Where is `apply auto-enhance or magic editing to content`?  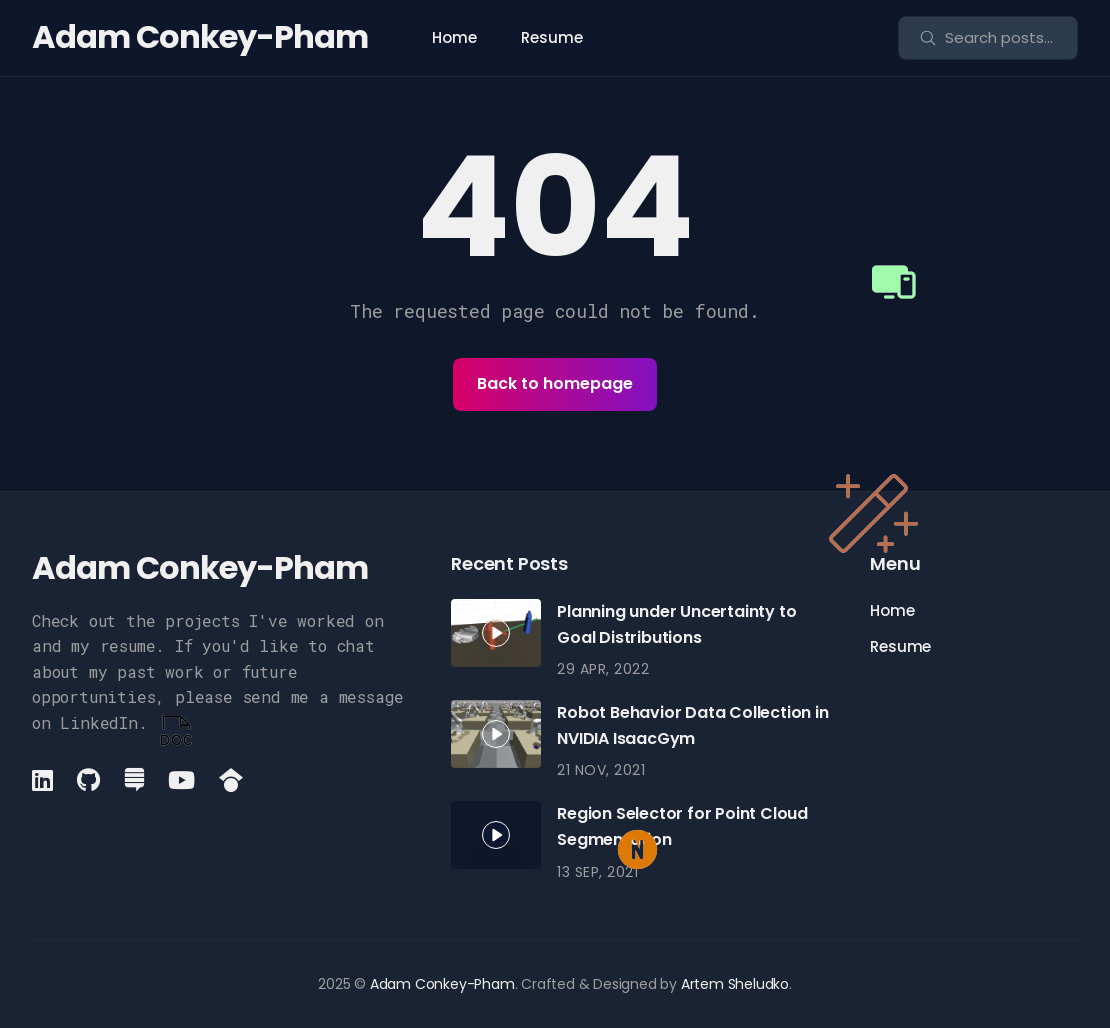
apply auto-enhance or magic editing to content is located at coordinates (868, 513).